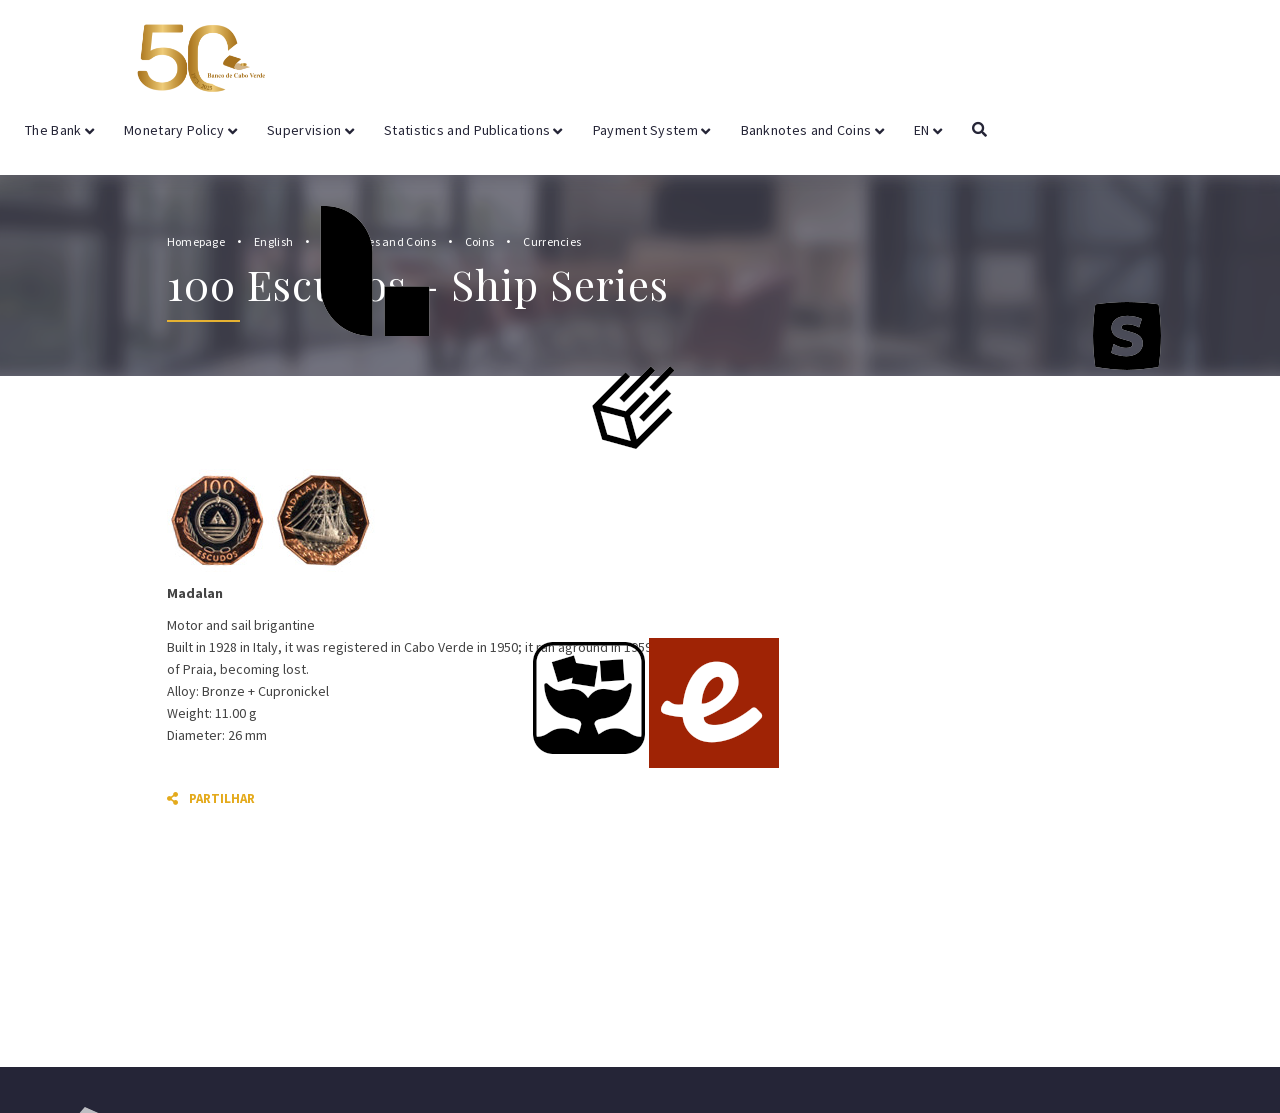 The image size is (1280, 1113). What do you see at coordinates (589, 698) in the screenshot?
I see `openfaas serverless platform logo` at bounding box center [589, 698].